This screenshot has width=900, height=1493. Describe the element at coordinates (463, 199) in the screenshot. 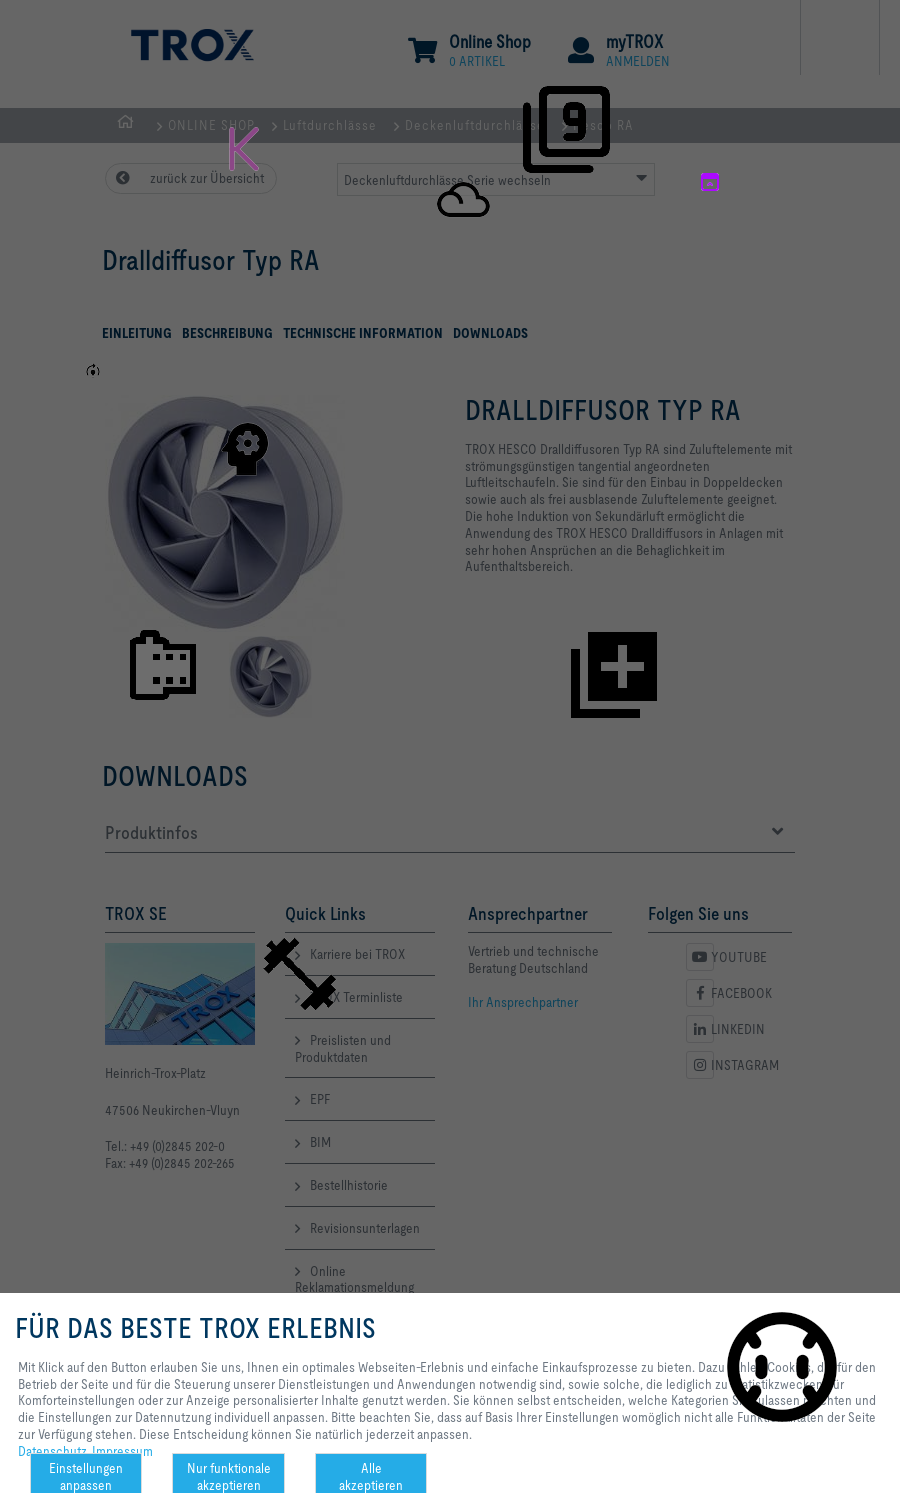

I see `view cloud storage` at that location.